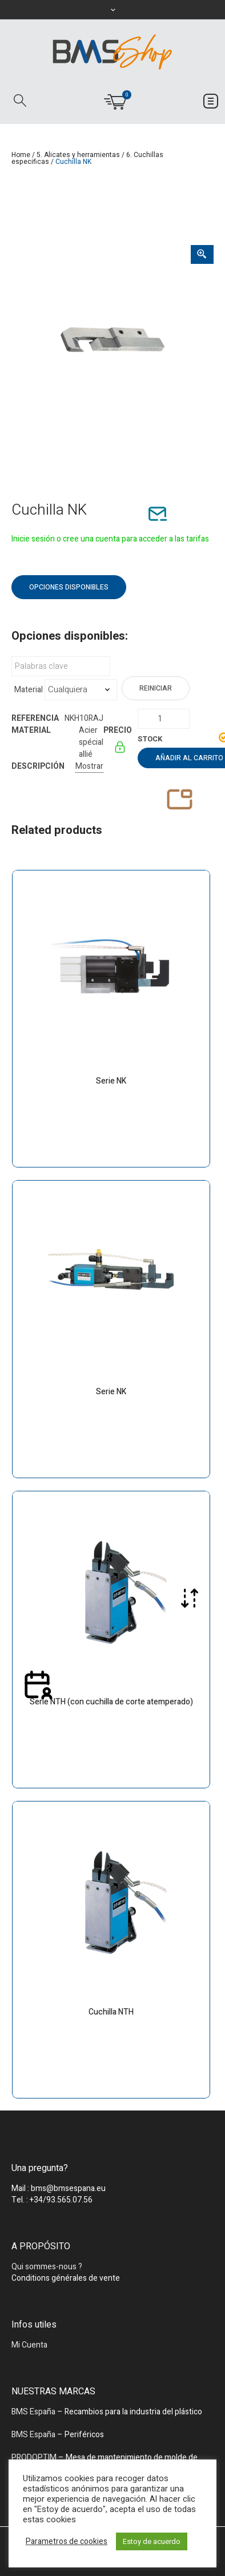 The width and height of the screenshot is (225, 2576). I want to click on transfer data between two sources, so click(190, 1598).